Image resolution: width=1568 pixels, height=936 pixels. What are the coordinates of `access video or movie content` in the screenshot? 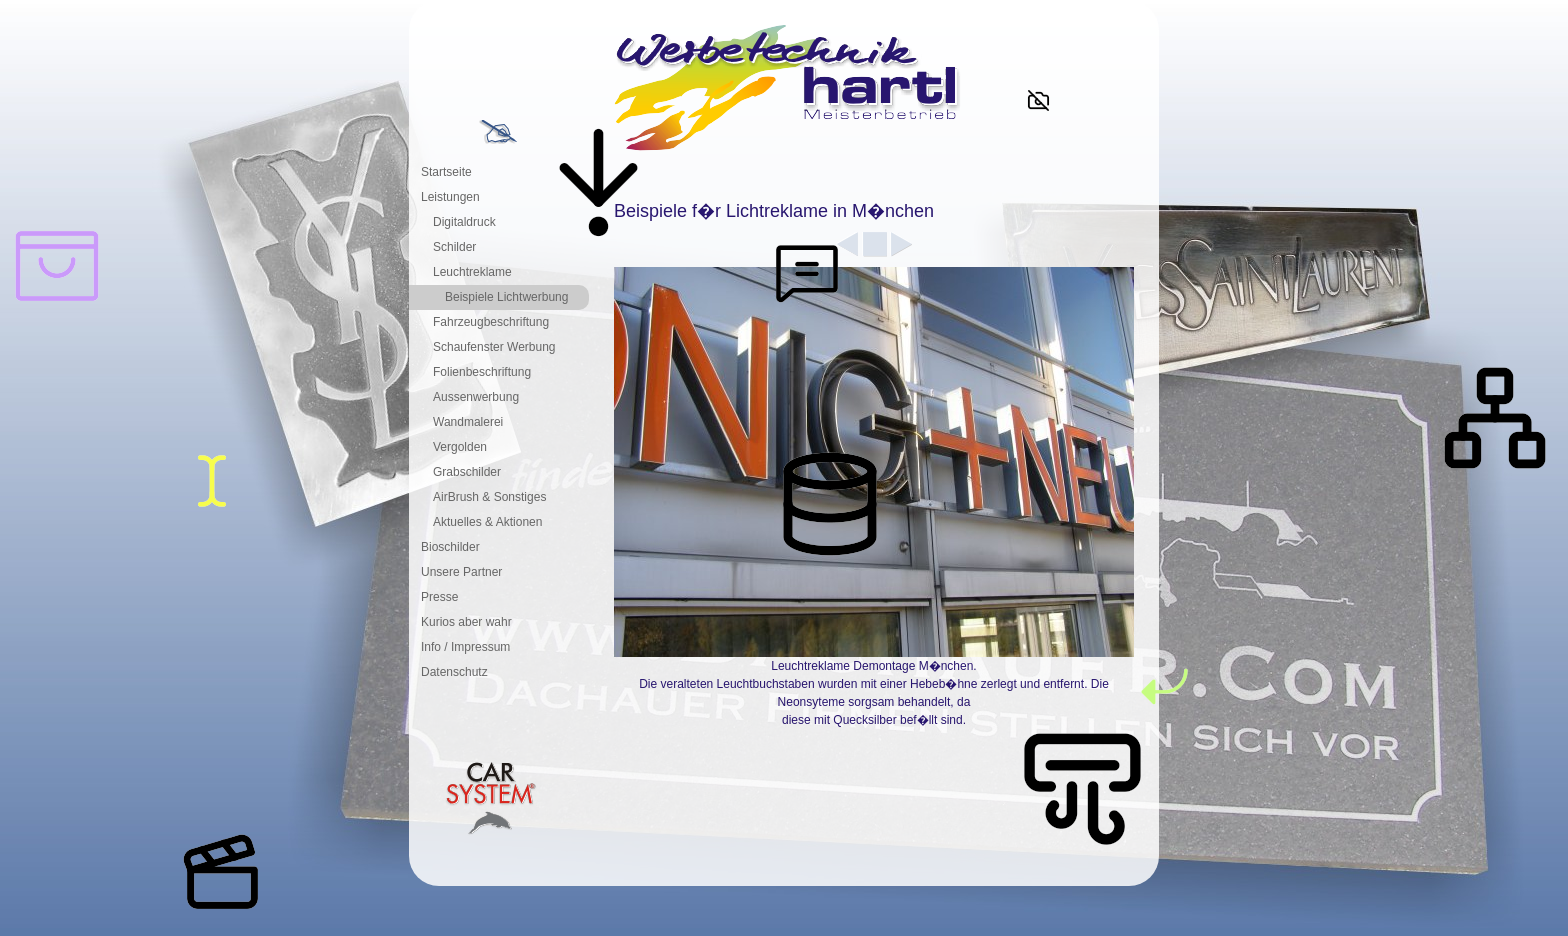 It's located at (222, 873).